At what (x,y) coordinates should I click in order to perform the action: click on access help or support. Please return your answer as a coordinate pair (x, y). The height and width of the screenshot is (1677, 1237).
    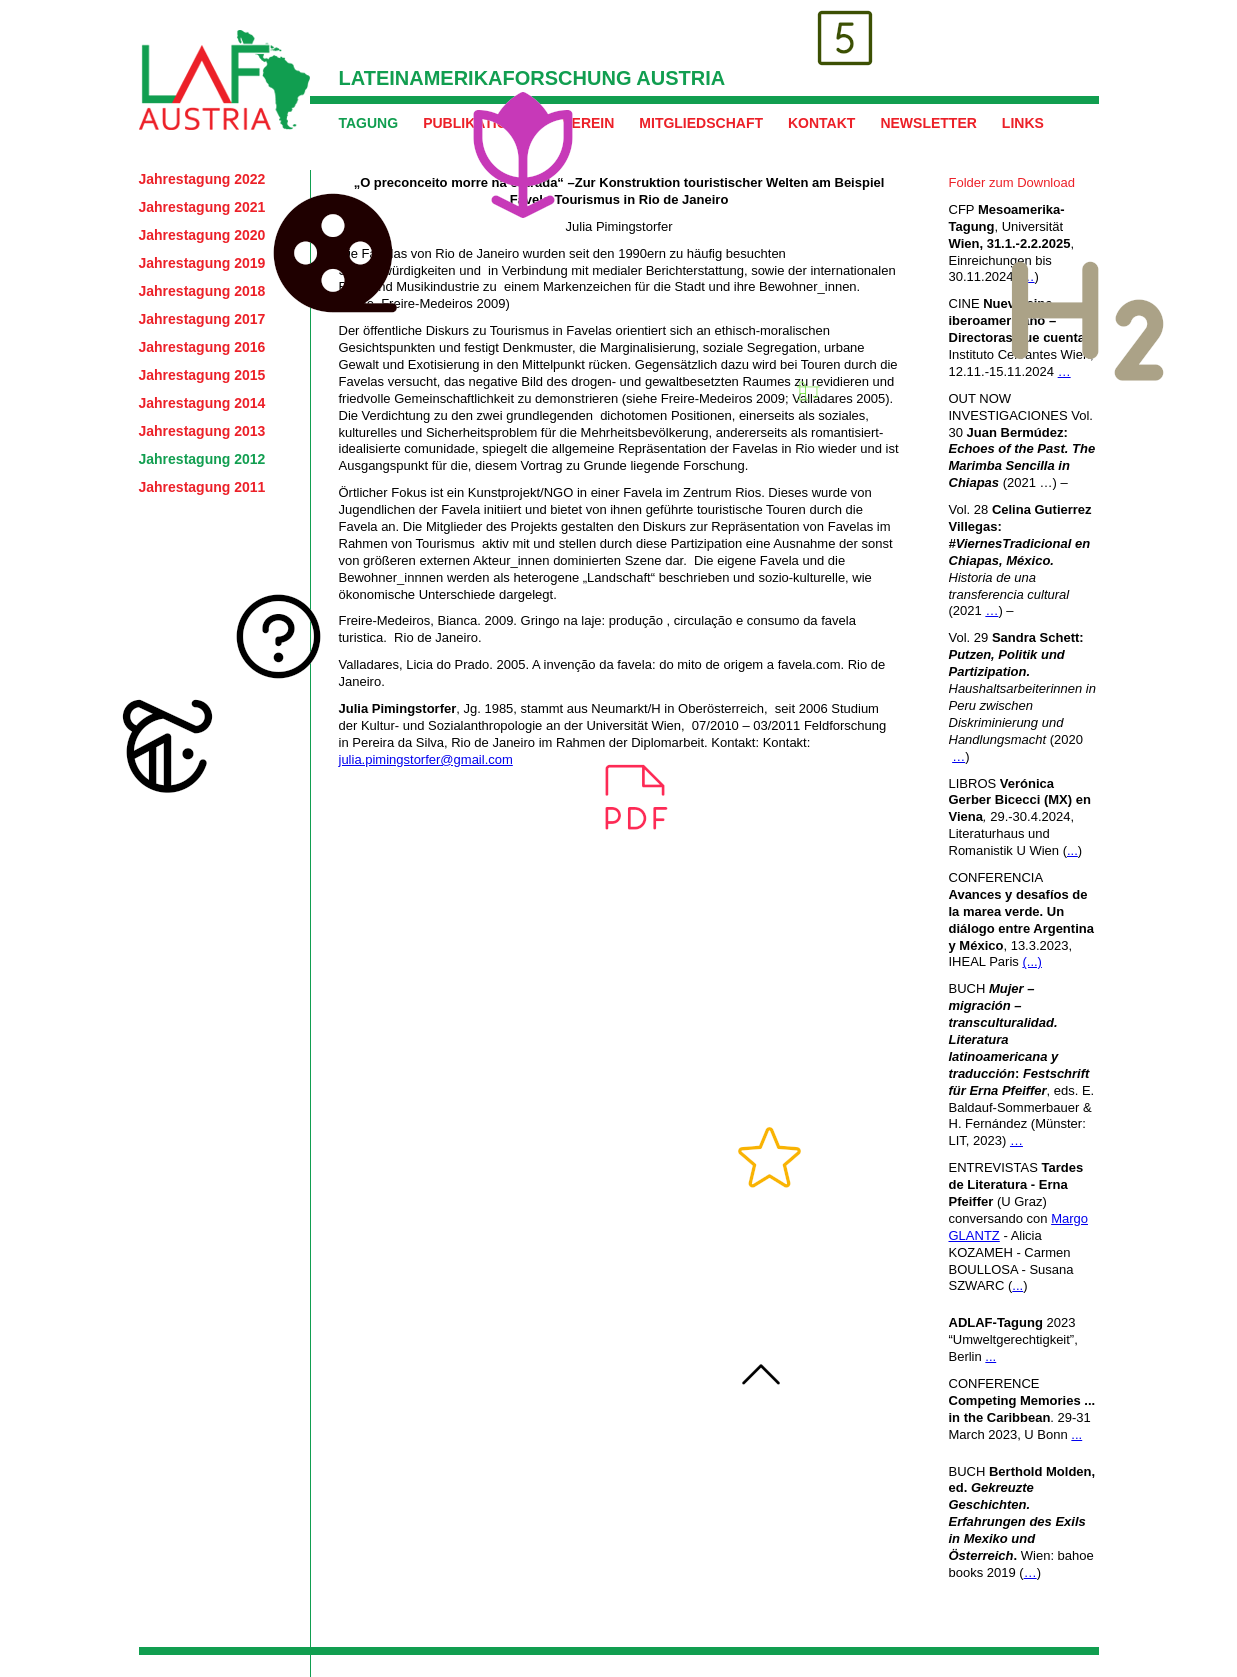
    Looking at the image, I should click on (278, 636).